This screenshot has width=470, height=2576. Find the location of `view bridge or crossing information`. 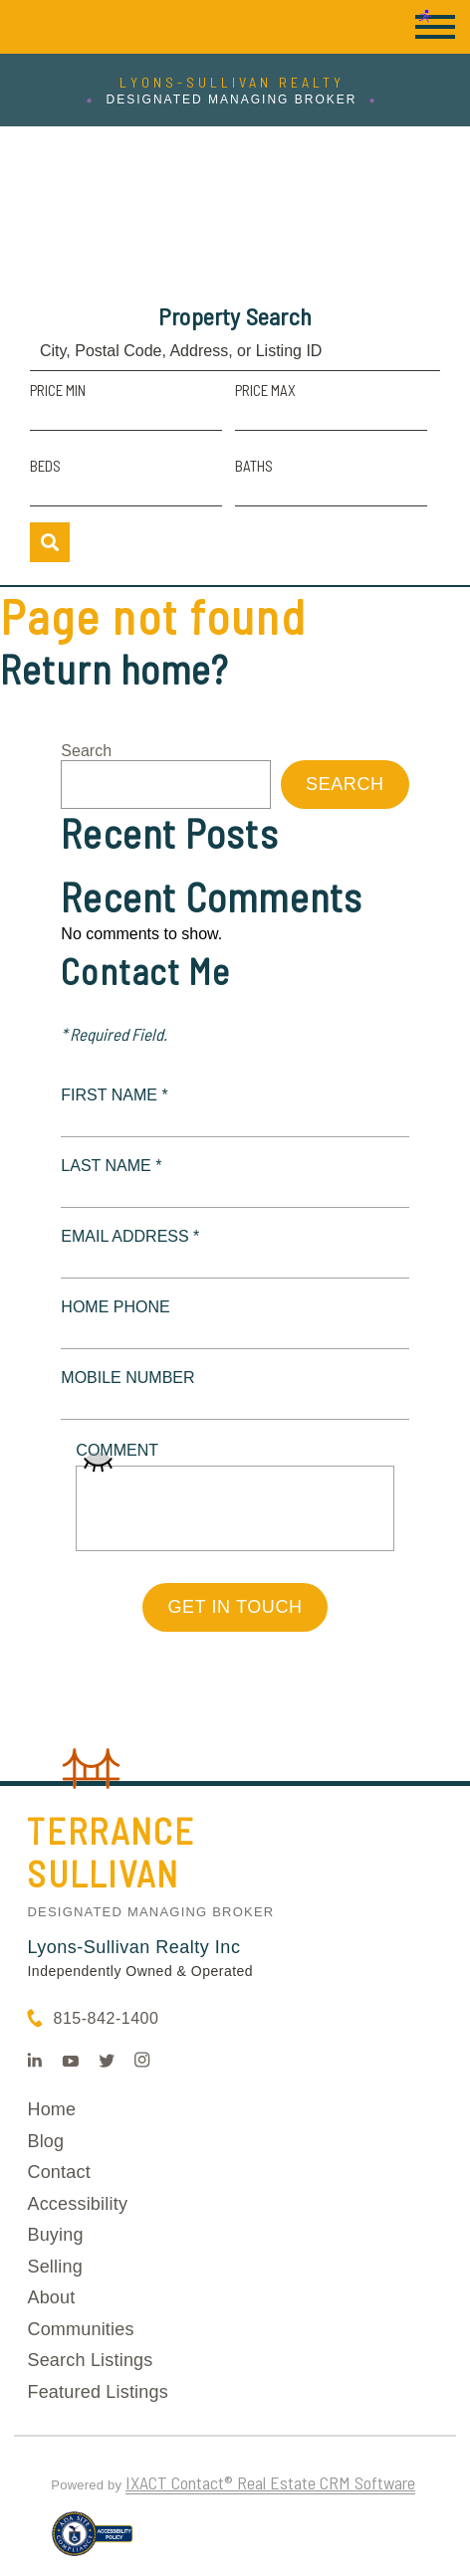

view bridge or crossing information is located at coordinates (91, 1768).